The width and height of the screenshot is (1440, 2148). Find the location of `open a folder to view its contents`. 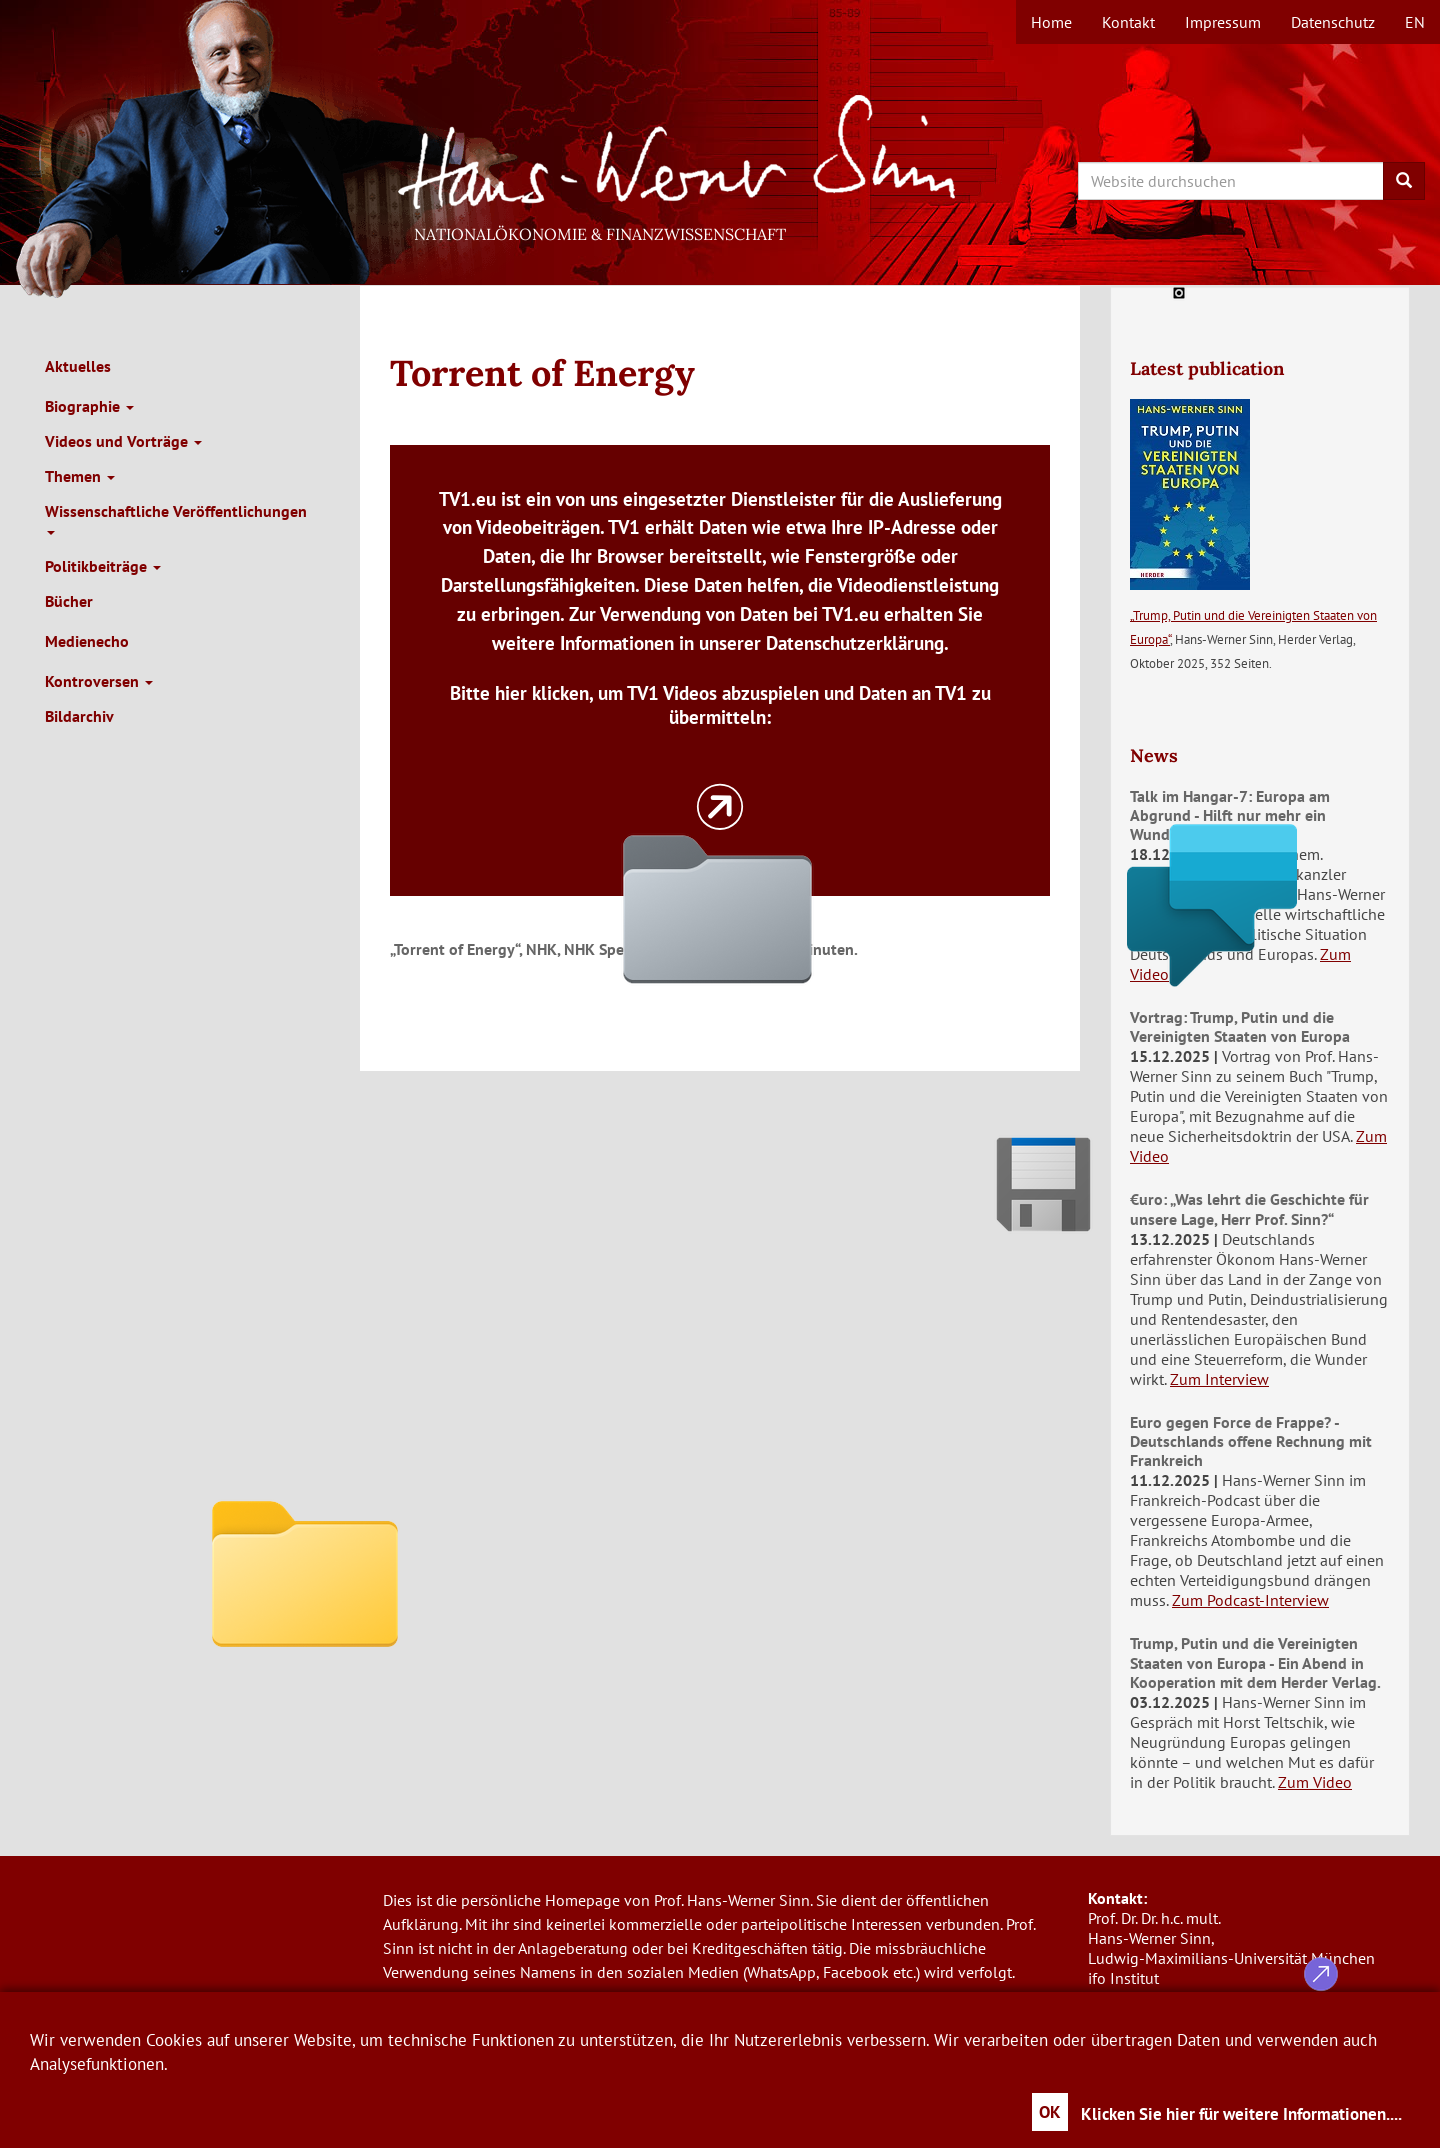

open a folder to view its contents is located at coordinates (717, 914).